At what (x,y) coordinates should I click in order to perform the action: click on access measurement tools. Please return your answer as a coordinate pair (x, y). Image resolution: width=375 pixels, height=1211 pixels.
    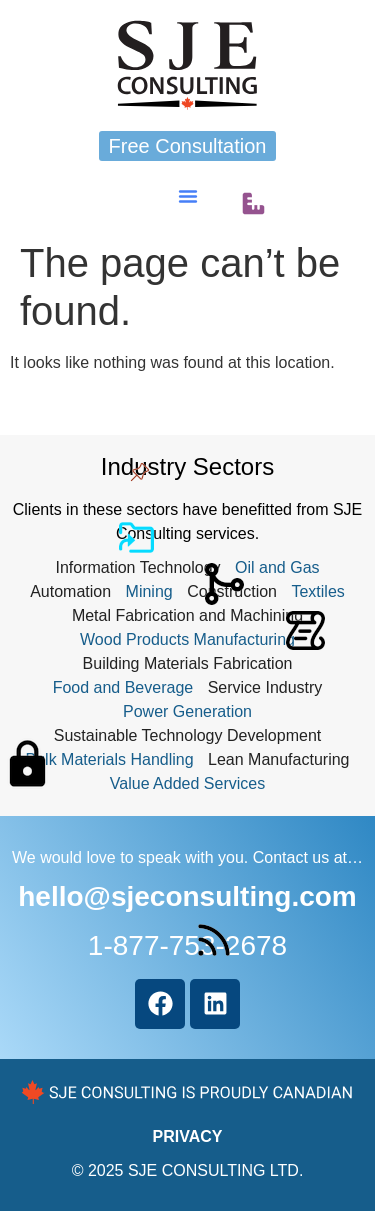
    Looking at the image, I should click on (253, 203).